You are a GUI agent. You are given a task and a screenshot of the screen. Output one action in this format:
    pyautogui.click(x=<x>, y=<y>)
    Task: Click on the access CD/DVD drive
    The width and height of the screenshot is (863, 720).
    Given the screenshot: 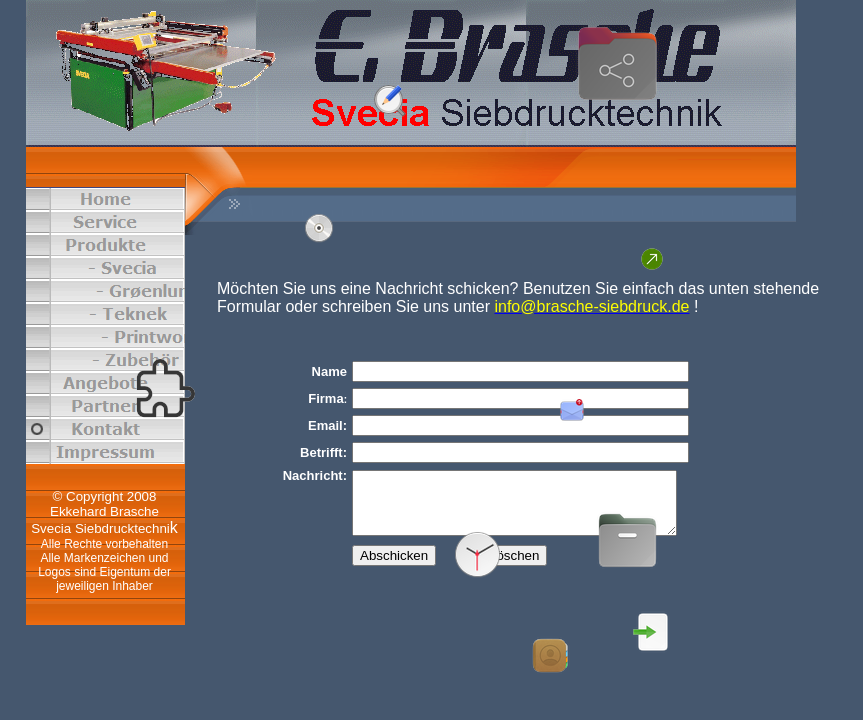 What is the action you would take?
    pyautogui.click(x=319, y=228)
    